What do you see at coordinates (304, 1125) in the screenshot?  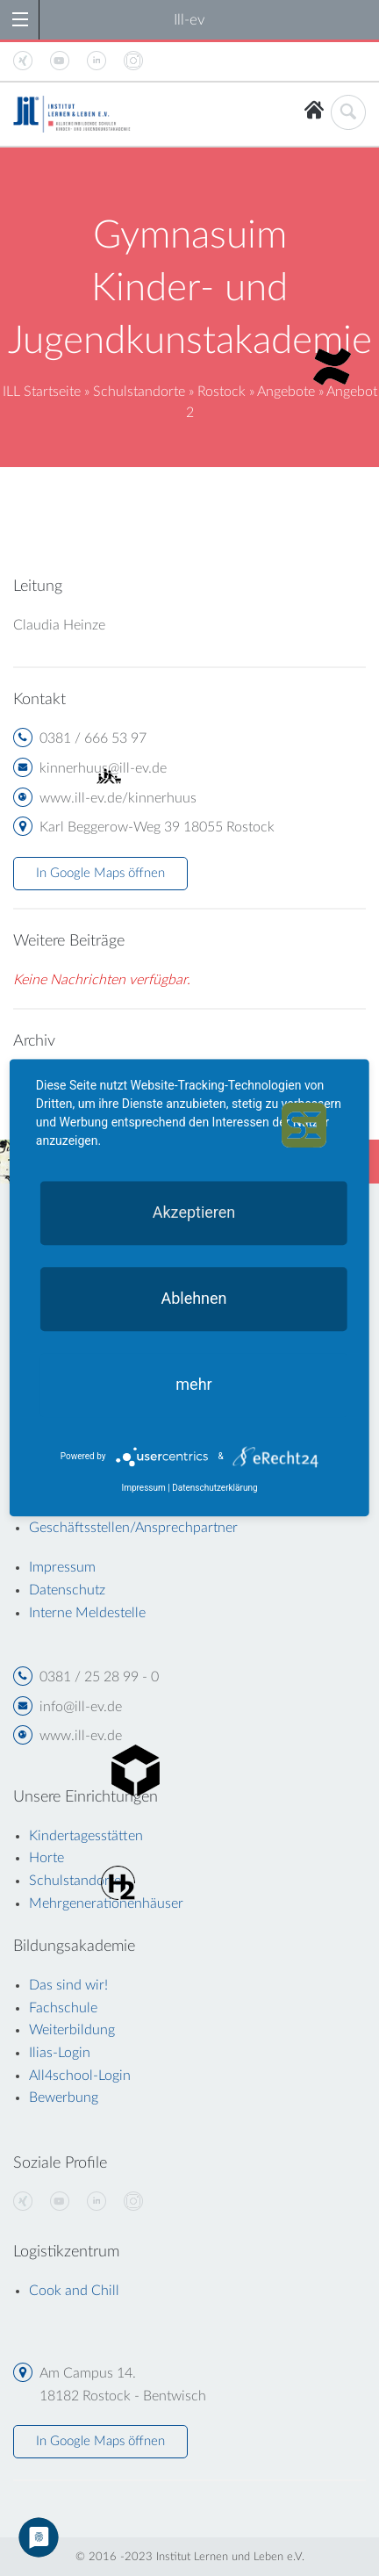 I see `open Subtitle Edit application` at bounding box center [304, 1125].